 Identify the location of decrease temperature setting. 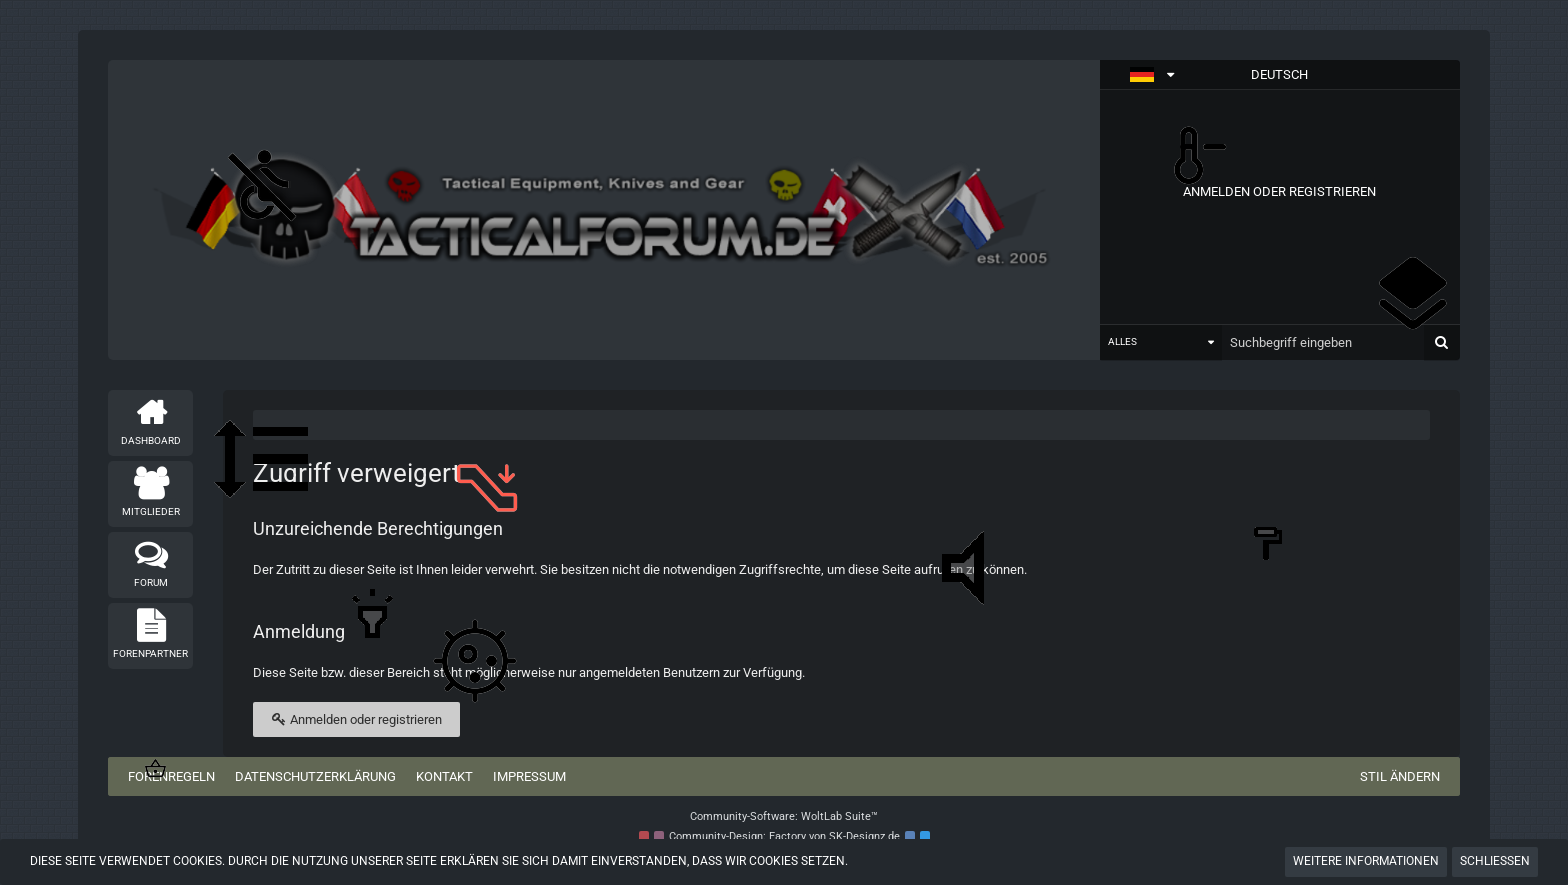
(1194, 155).